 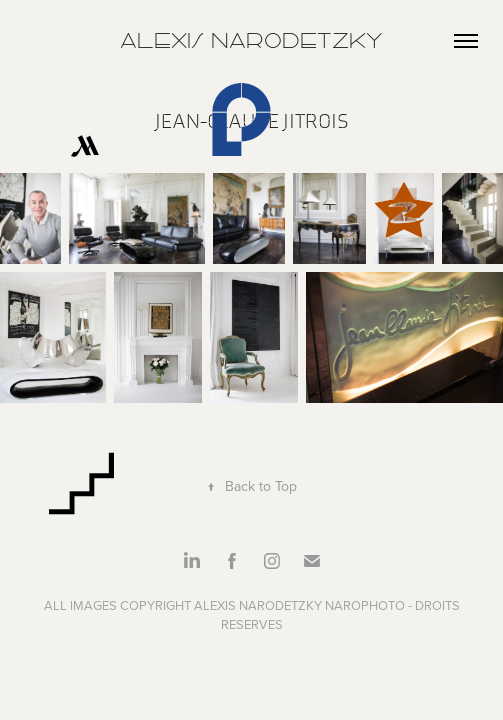 What do you see at coordinates (241, 119) in the screenshot?
I see `open passport app` at bounding box center [241, 119].